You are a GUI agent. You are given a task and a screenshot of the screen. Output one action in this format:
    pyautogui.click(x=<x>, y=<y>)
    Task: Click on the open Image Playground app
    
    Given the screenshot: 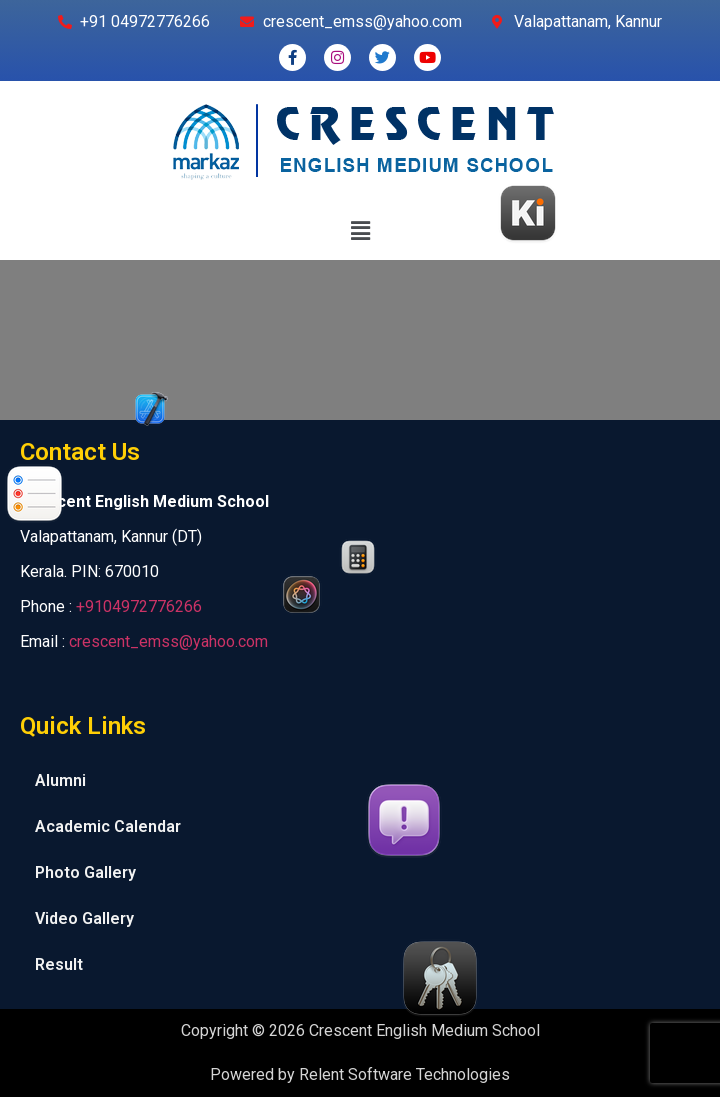 What is the action you would take?
    pyautogui.click(x=301, y=594)
    